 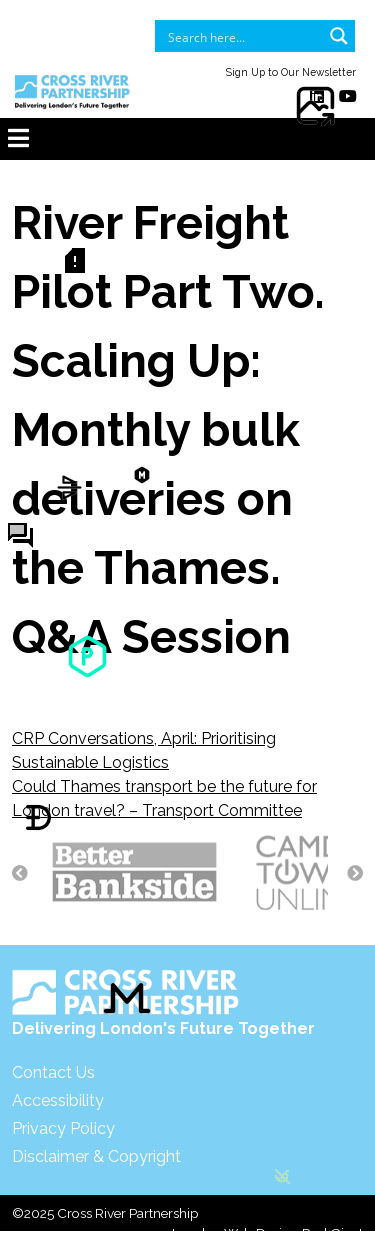 I want to click on indicates a metro or transit-related feature, so click(x=142, y=475).